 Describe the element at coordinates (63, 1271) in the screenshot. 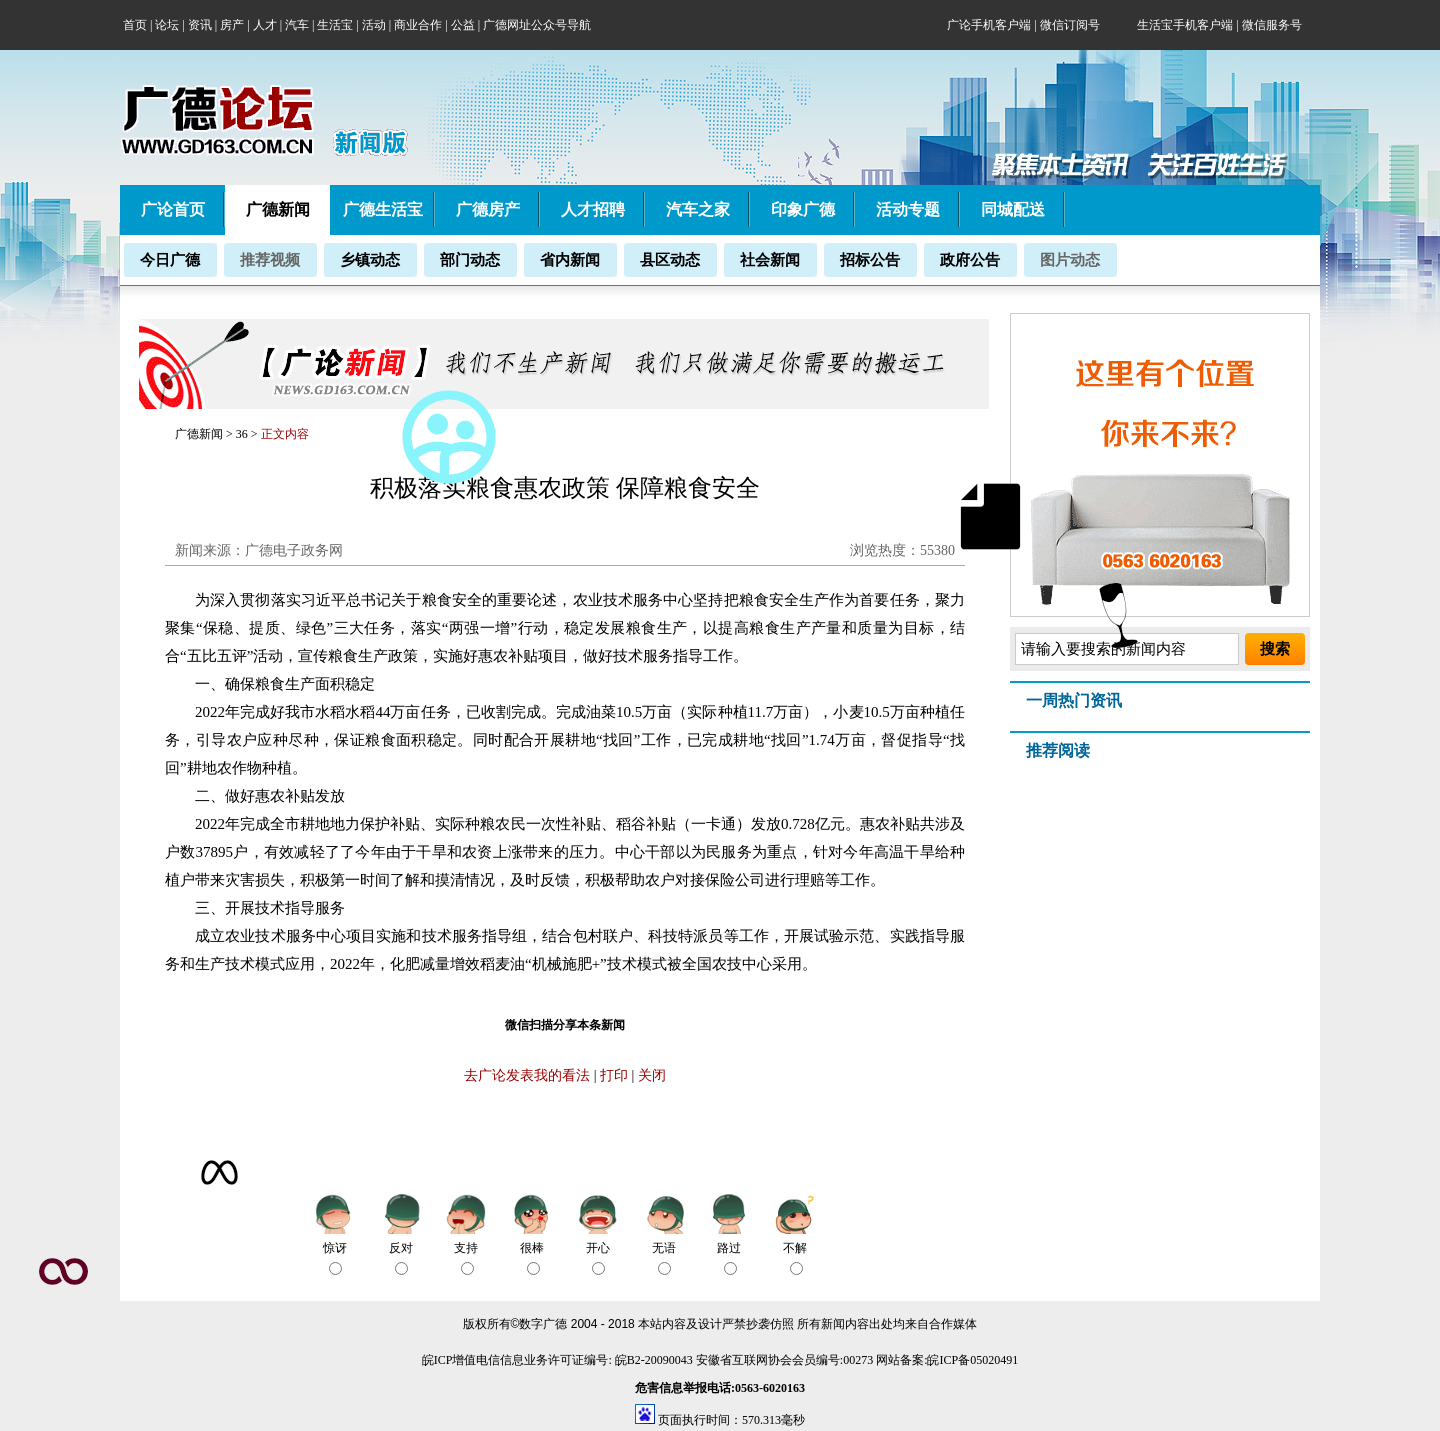

I see `Elegoo brand logo` at that location.